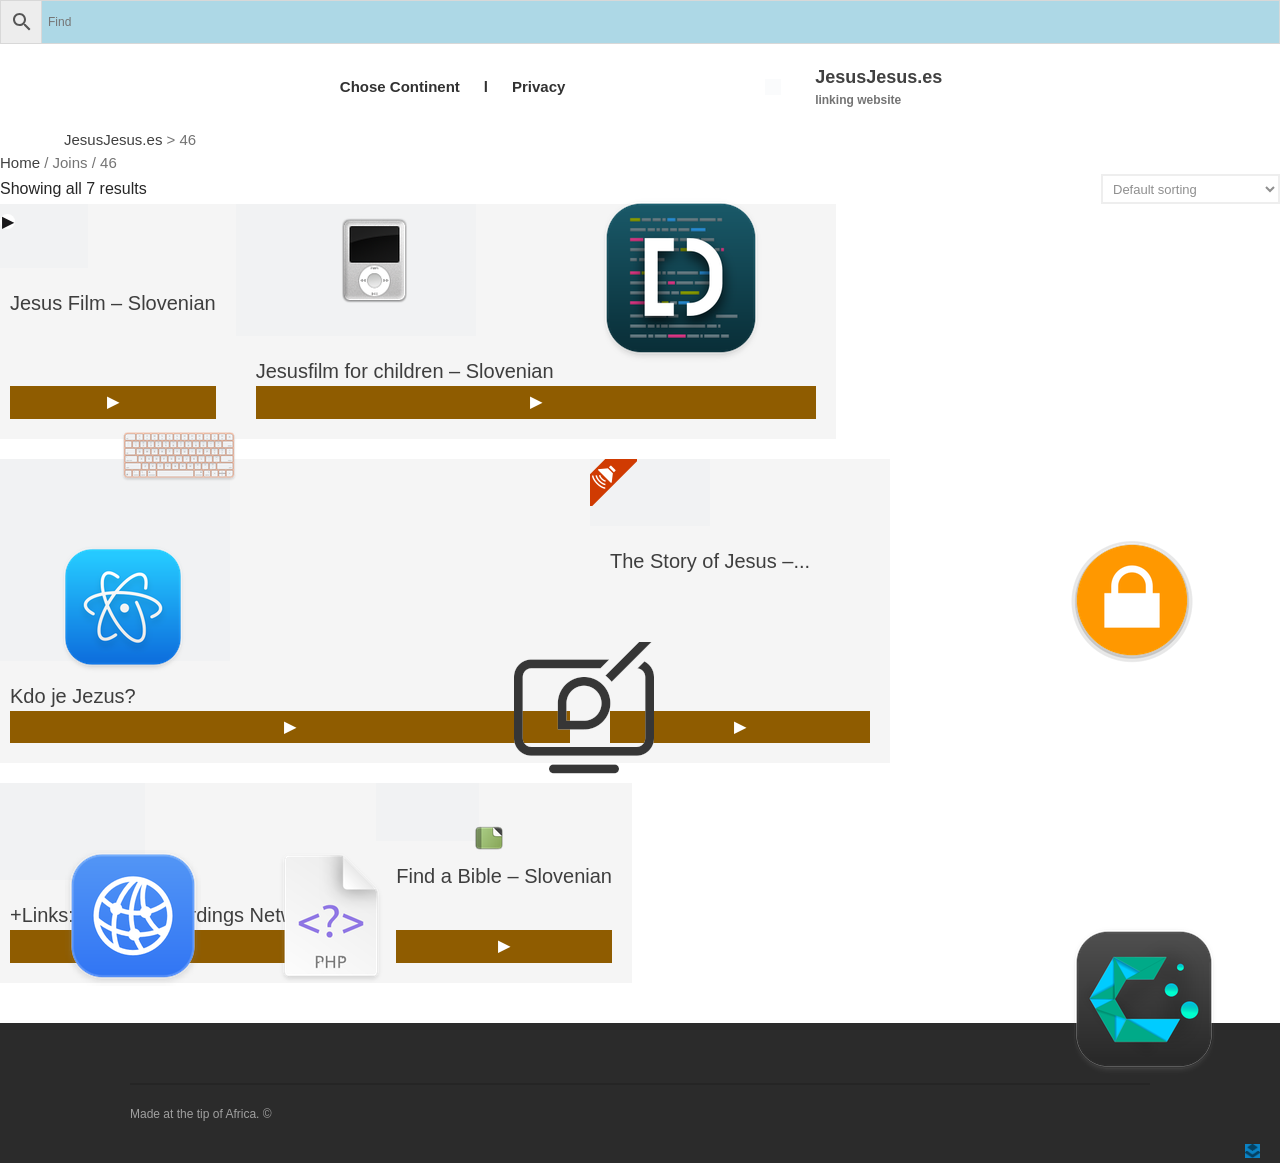 The image size is (1280, 1163). I want to click on indicates a file or folder is read-only, so click(1132, 600).